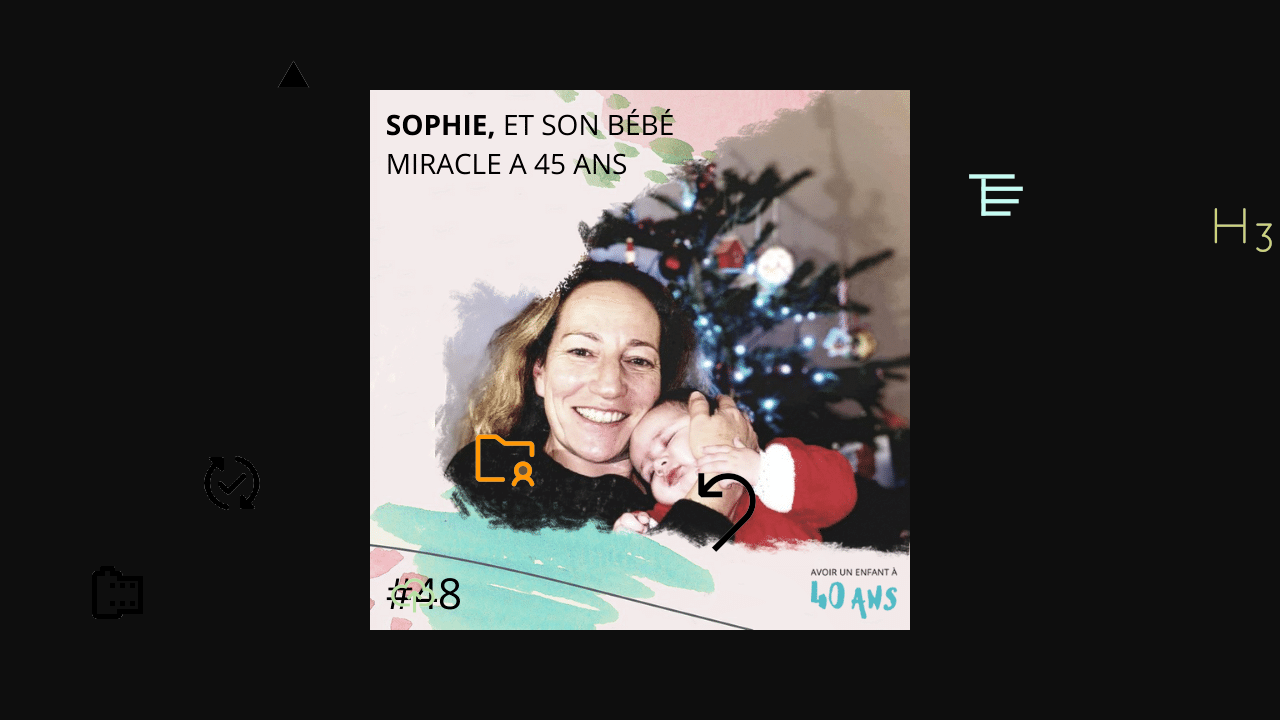  What do you see at coordinates (232, 483) in the screenshot?
I see `sync or publish changes` at bounding box center [232, 483].